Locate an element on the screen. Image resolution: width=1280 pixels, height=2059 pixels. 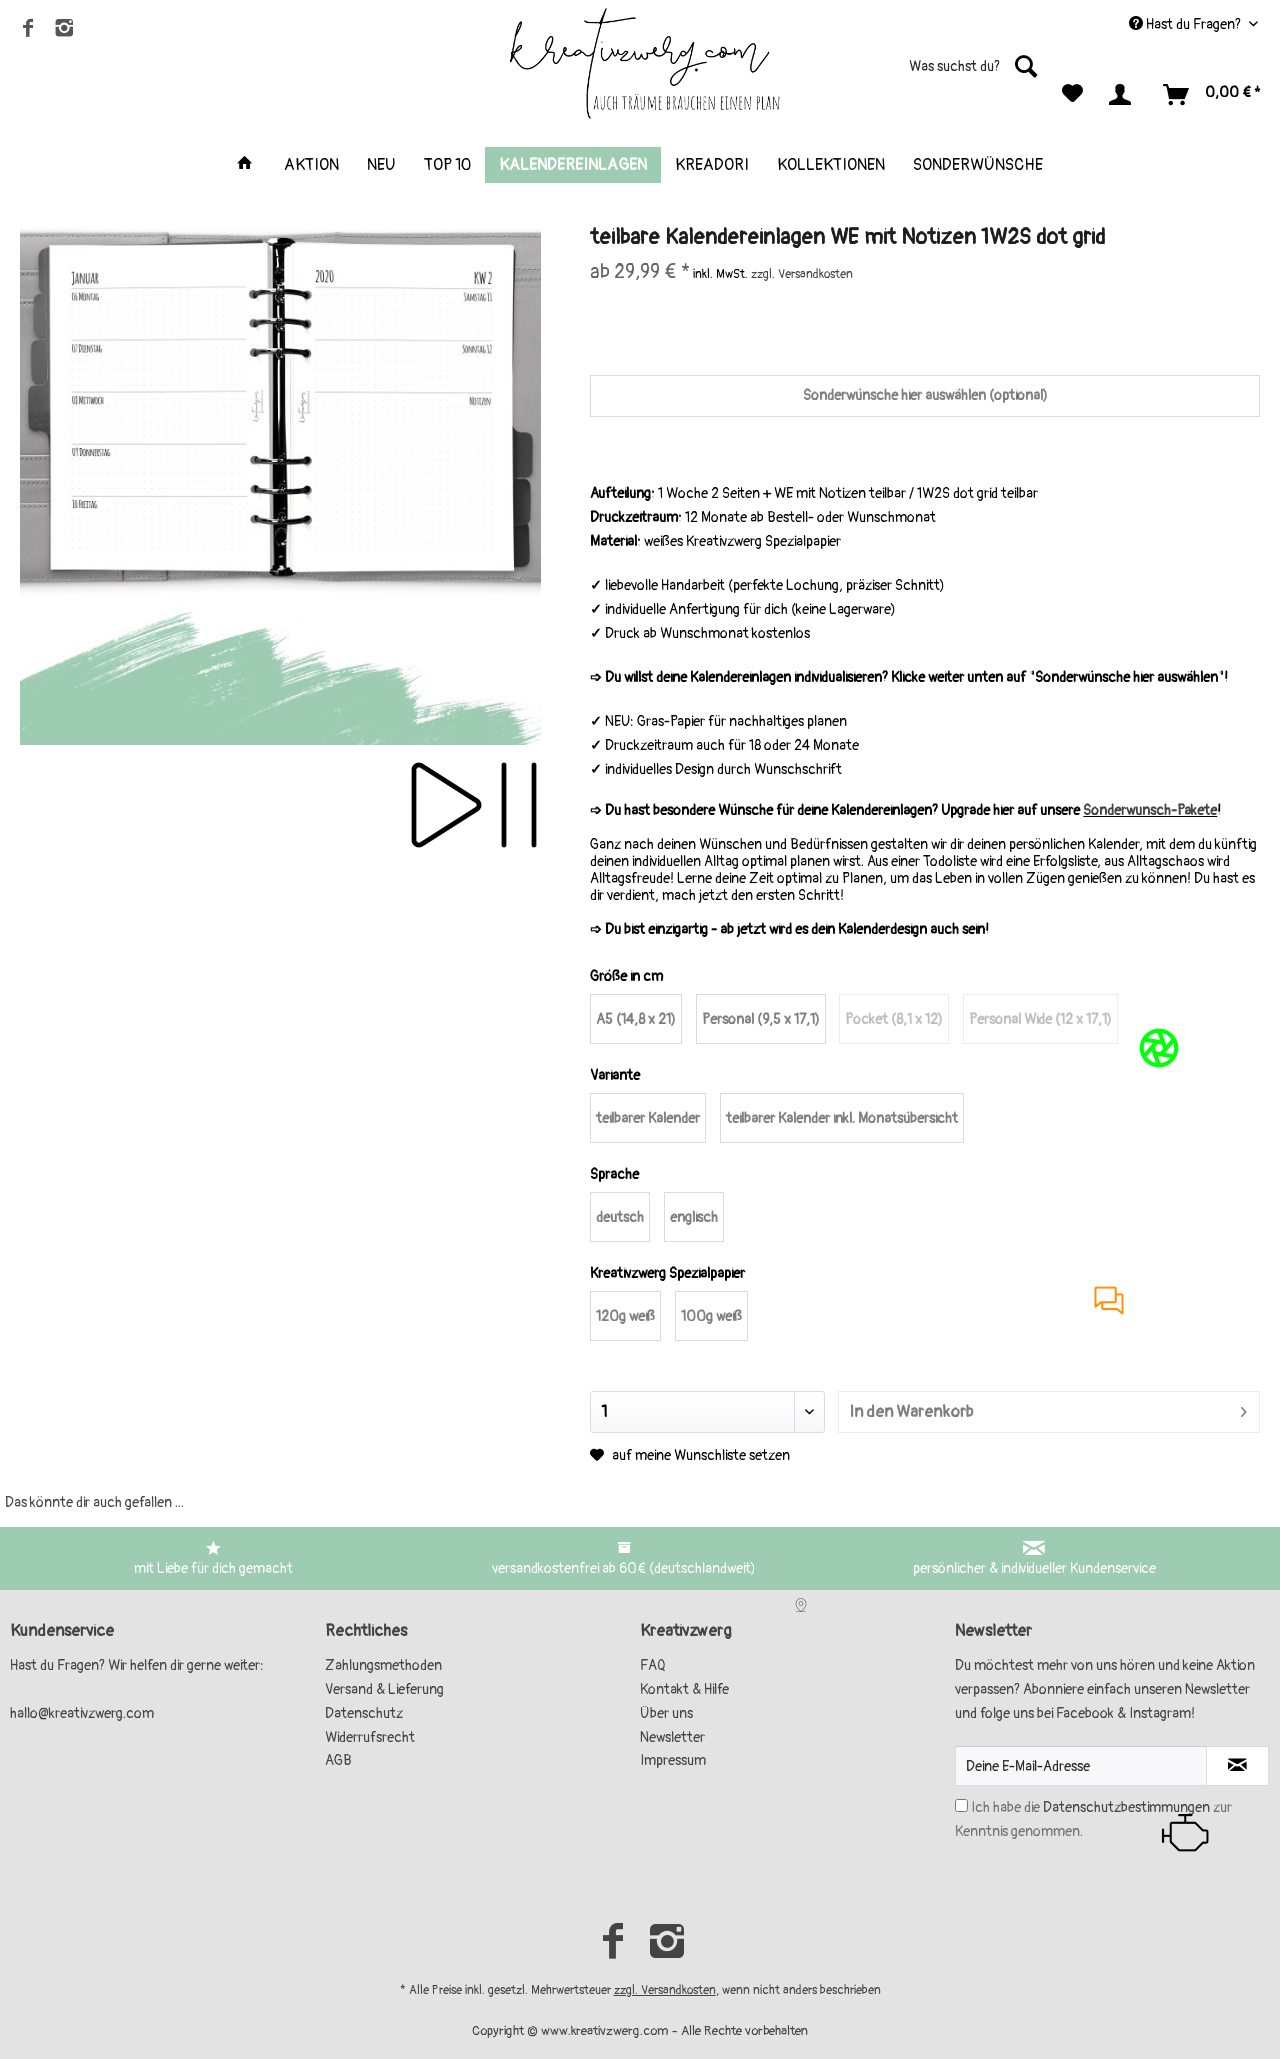
view location on map is located at coordinates (801, 1605).